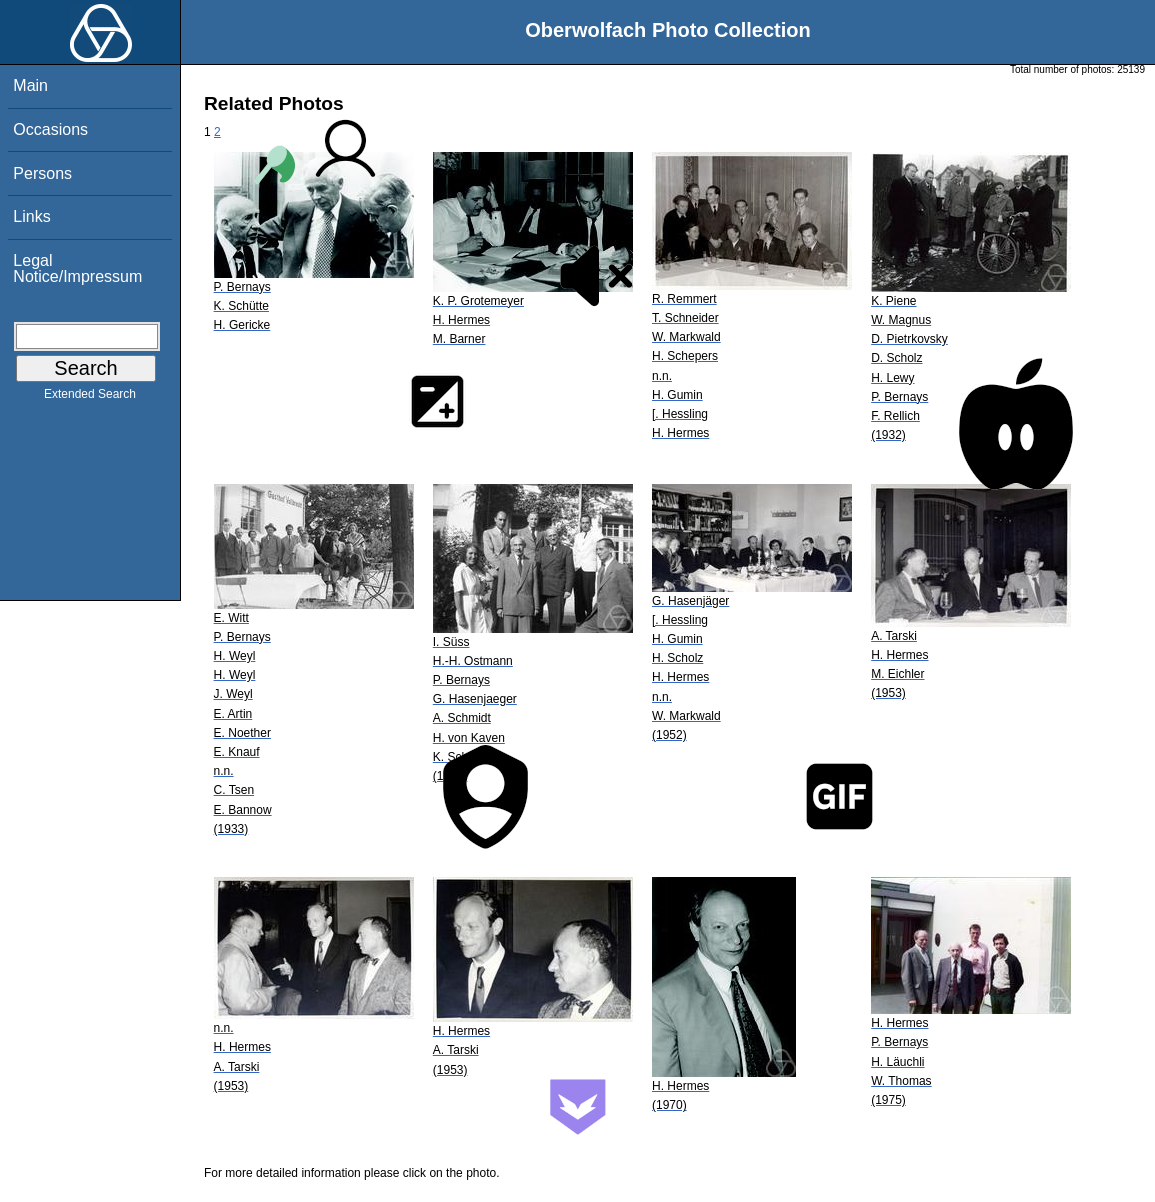 The image size is (1155, 1202). Describe the element at coordinates (485, 797) in the screenshot. I see `manage user roles and permissions` at that location.